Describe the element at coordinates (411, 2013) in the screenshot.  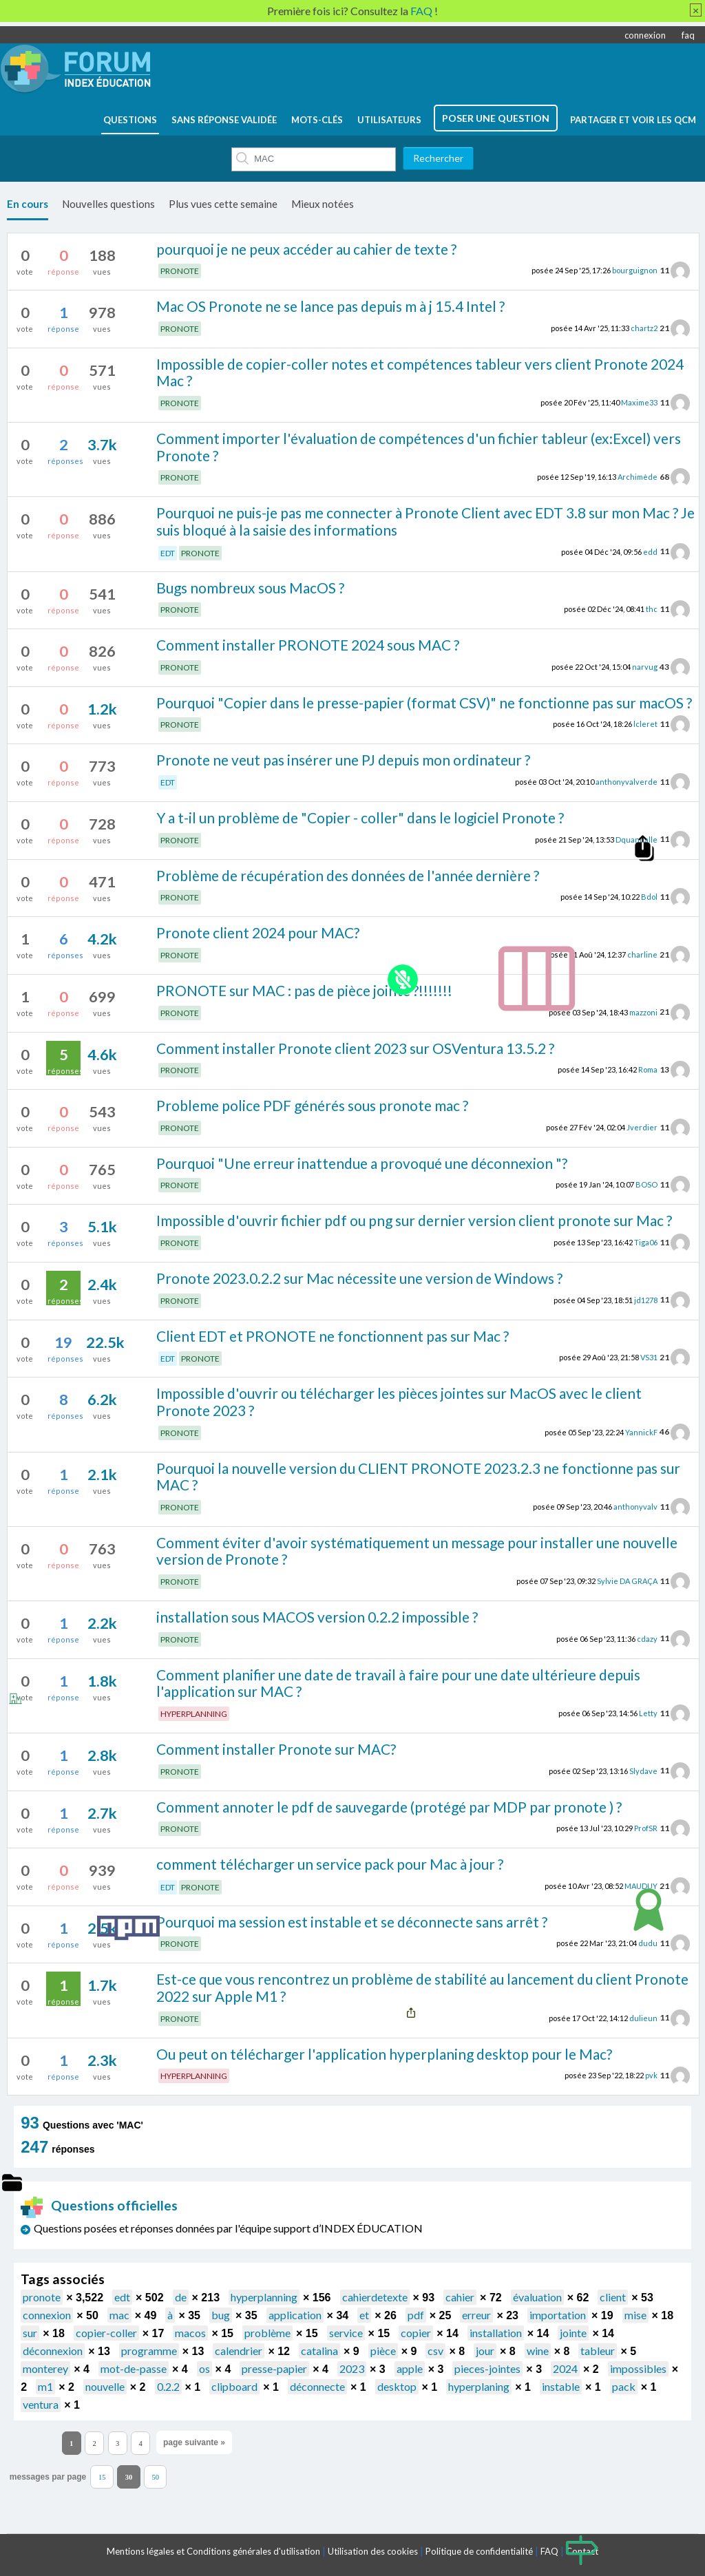
I see `share this content` at that location.